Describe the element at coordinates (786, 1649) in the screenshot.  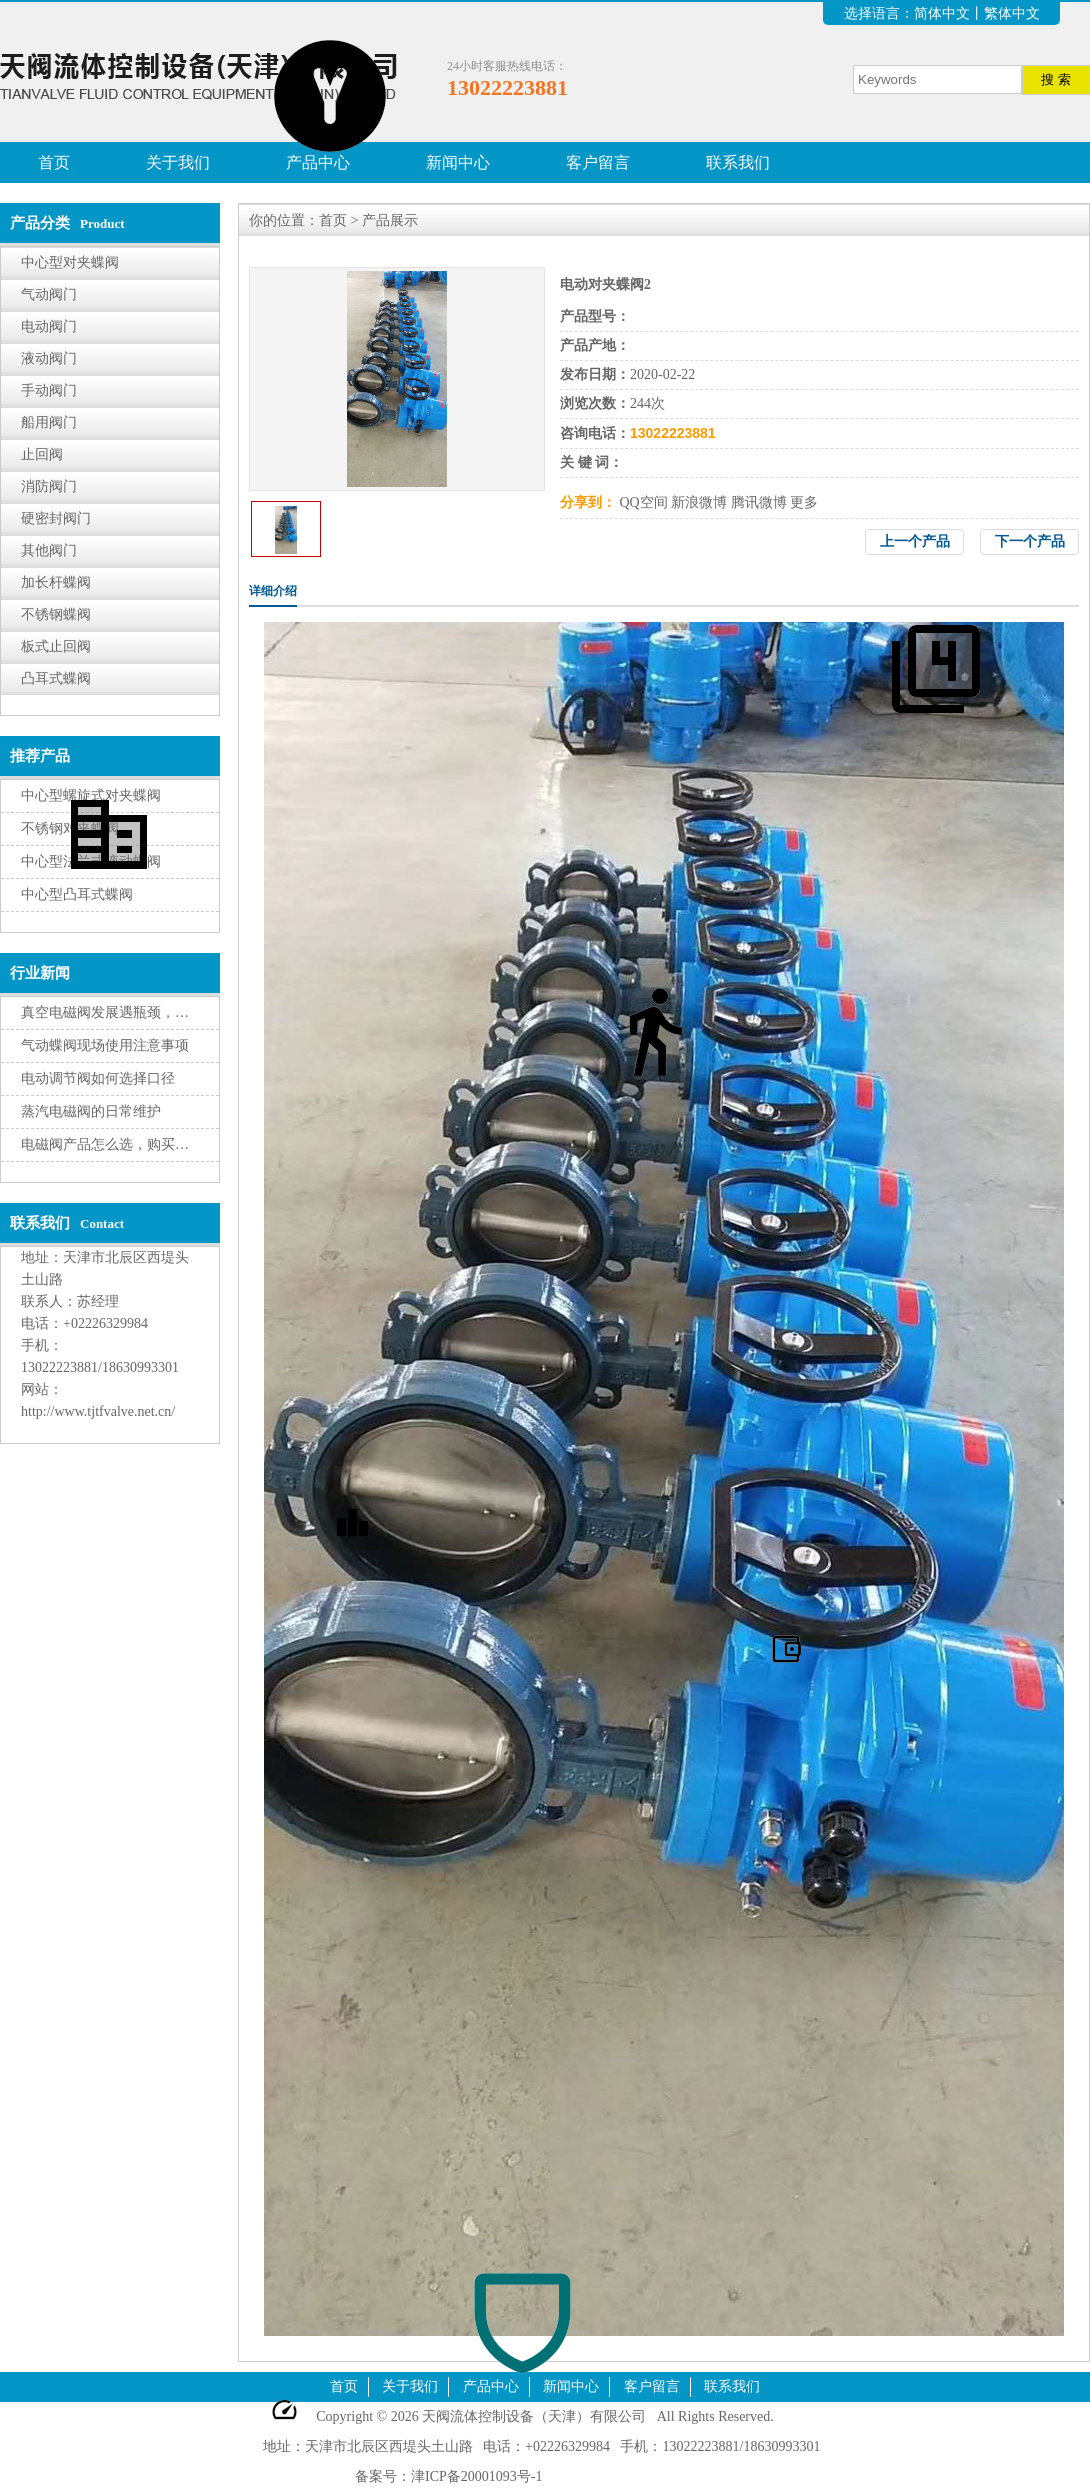
I see `access your wallet or payment methods` at that location.